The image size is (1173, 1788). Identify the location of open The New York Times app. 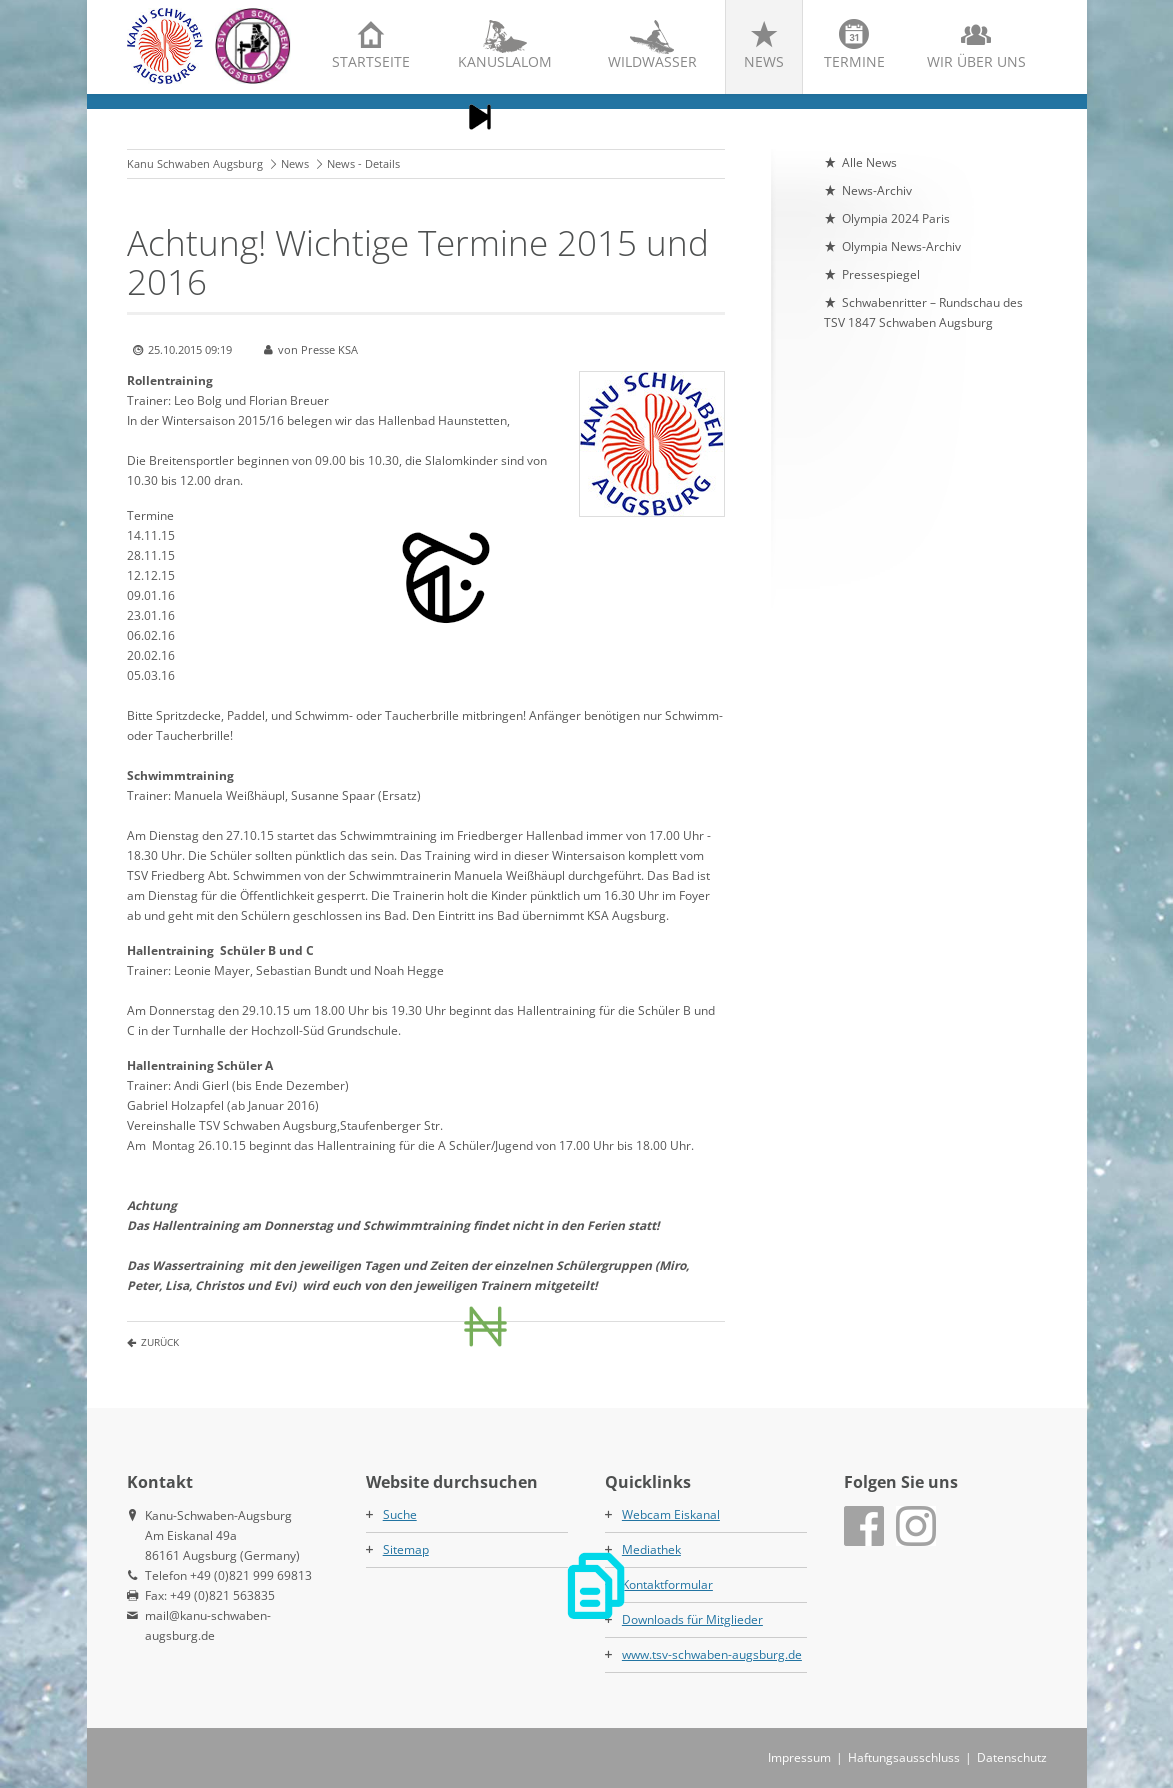
(446, 576).